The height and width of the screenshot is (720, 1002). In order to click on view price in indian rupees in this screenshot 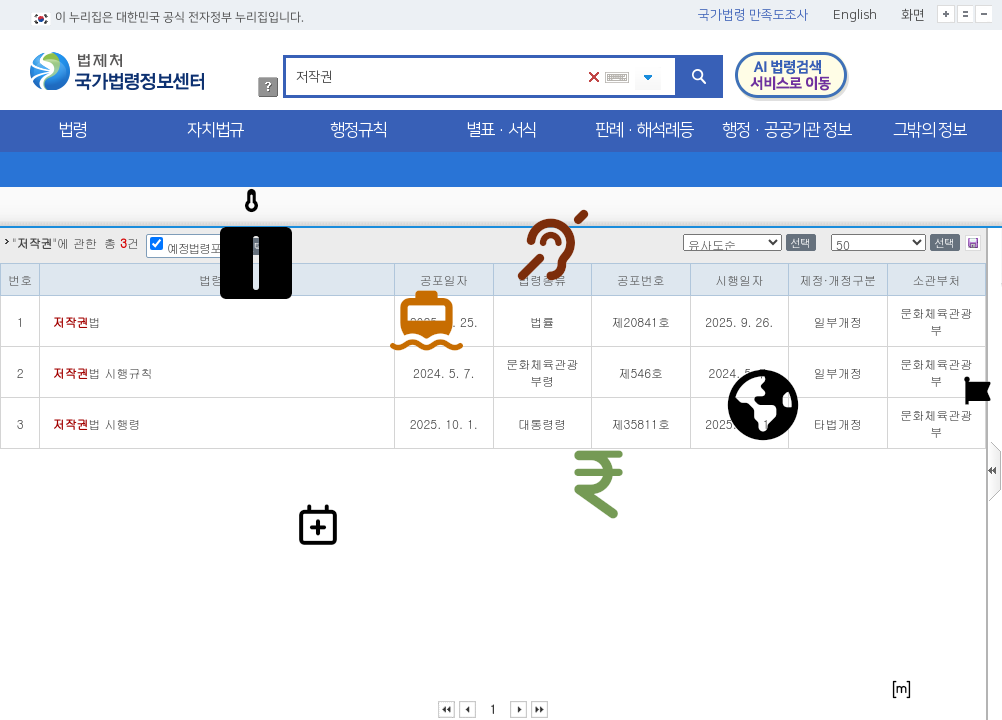, I will do `click(598, 484)`.